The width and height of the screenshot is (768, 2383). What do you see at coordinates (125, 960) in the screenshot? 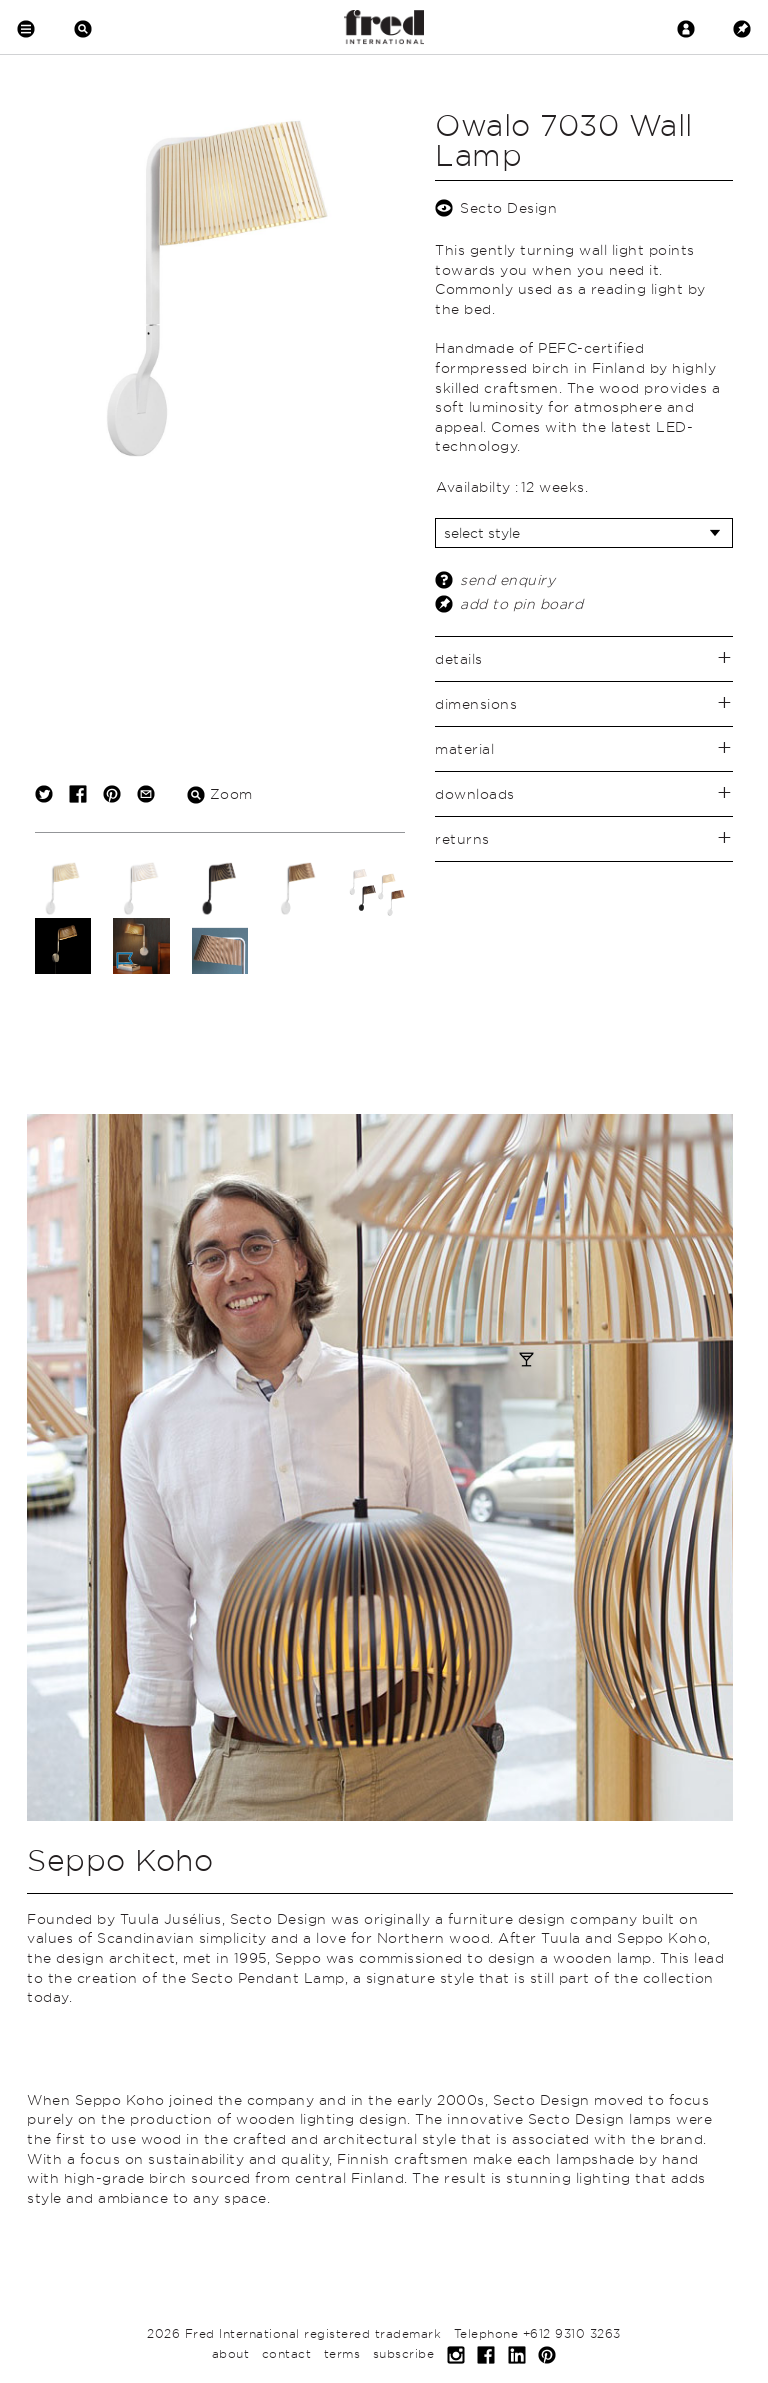
I see `flag or bookmark an item` at bounding box center [125, 960].